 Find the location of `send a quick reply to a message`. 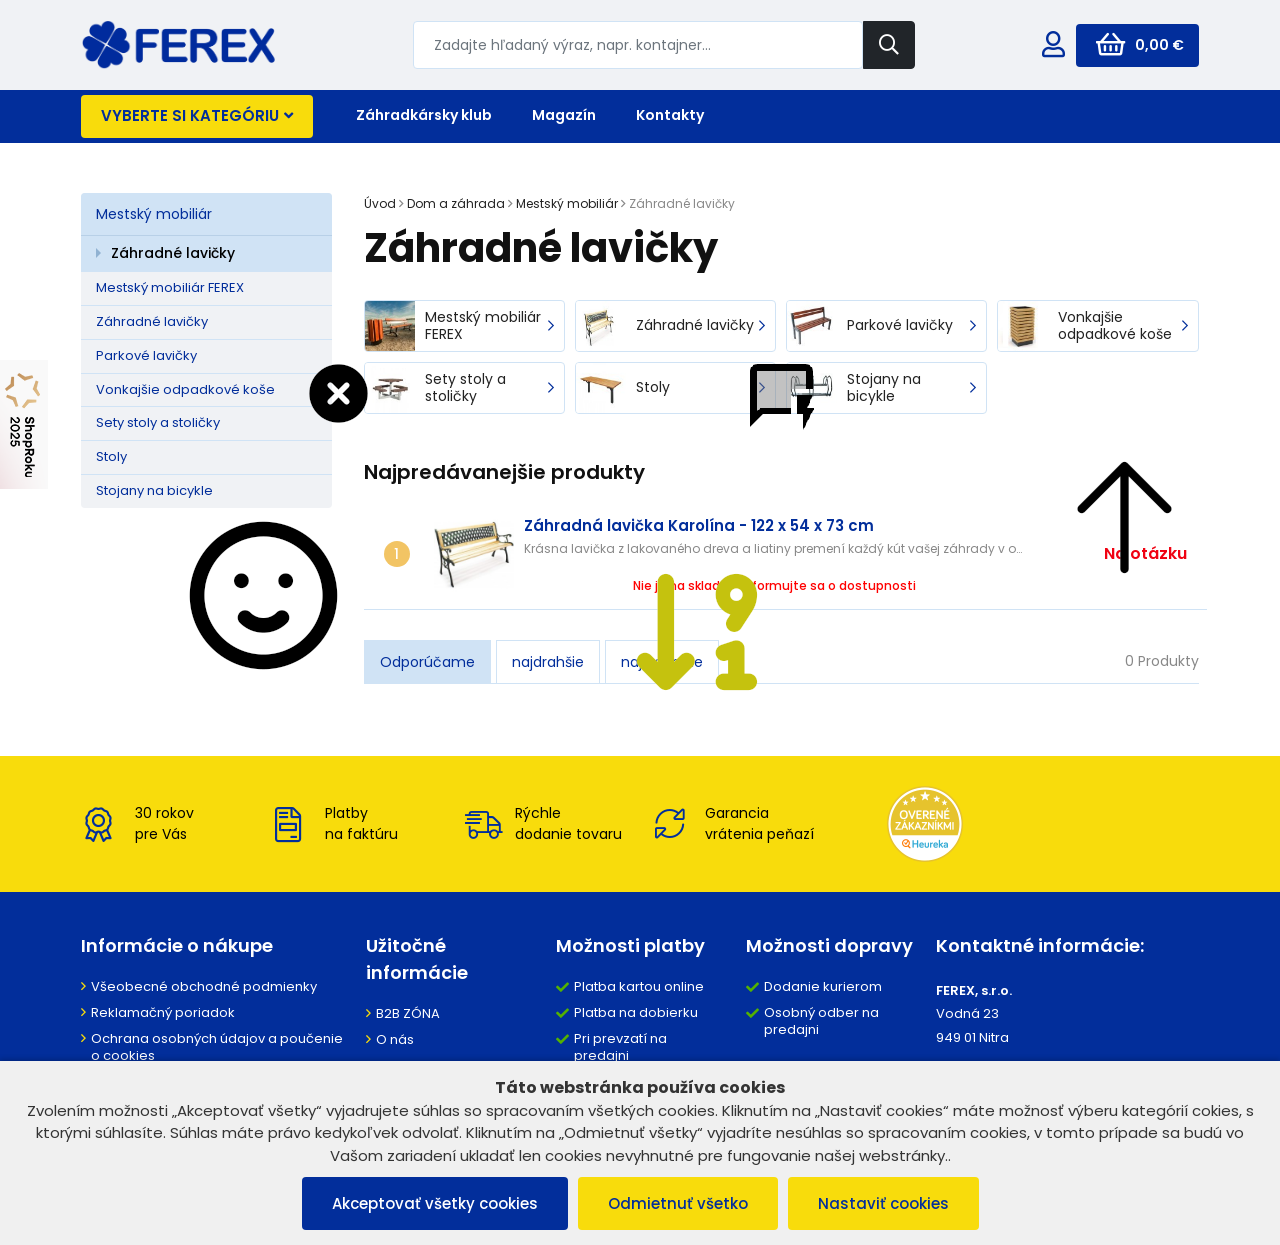

send a quick reply to a message is located at coordinates (781, 395).